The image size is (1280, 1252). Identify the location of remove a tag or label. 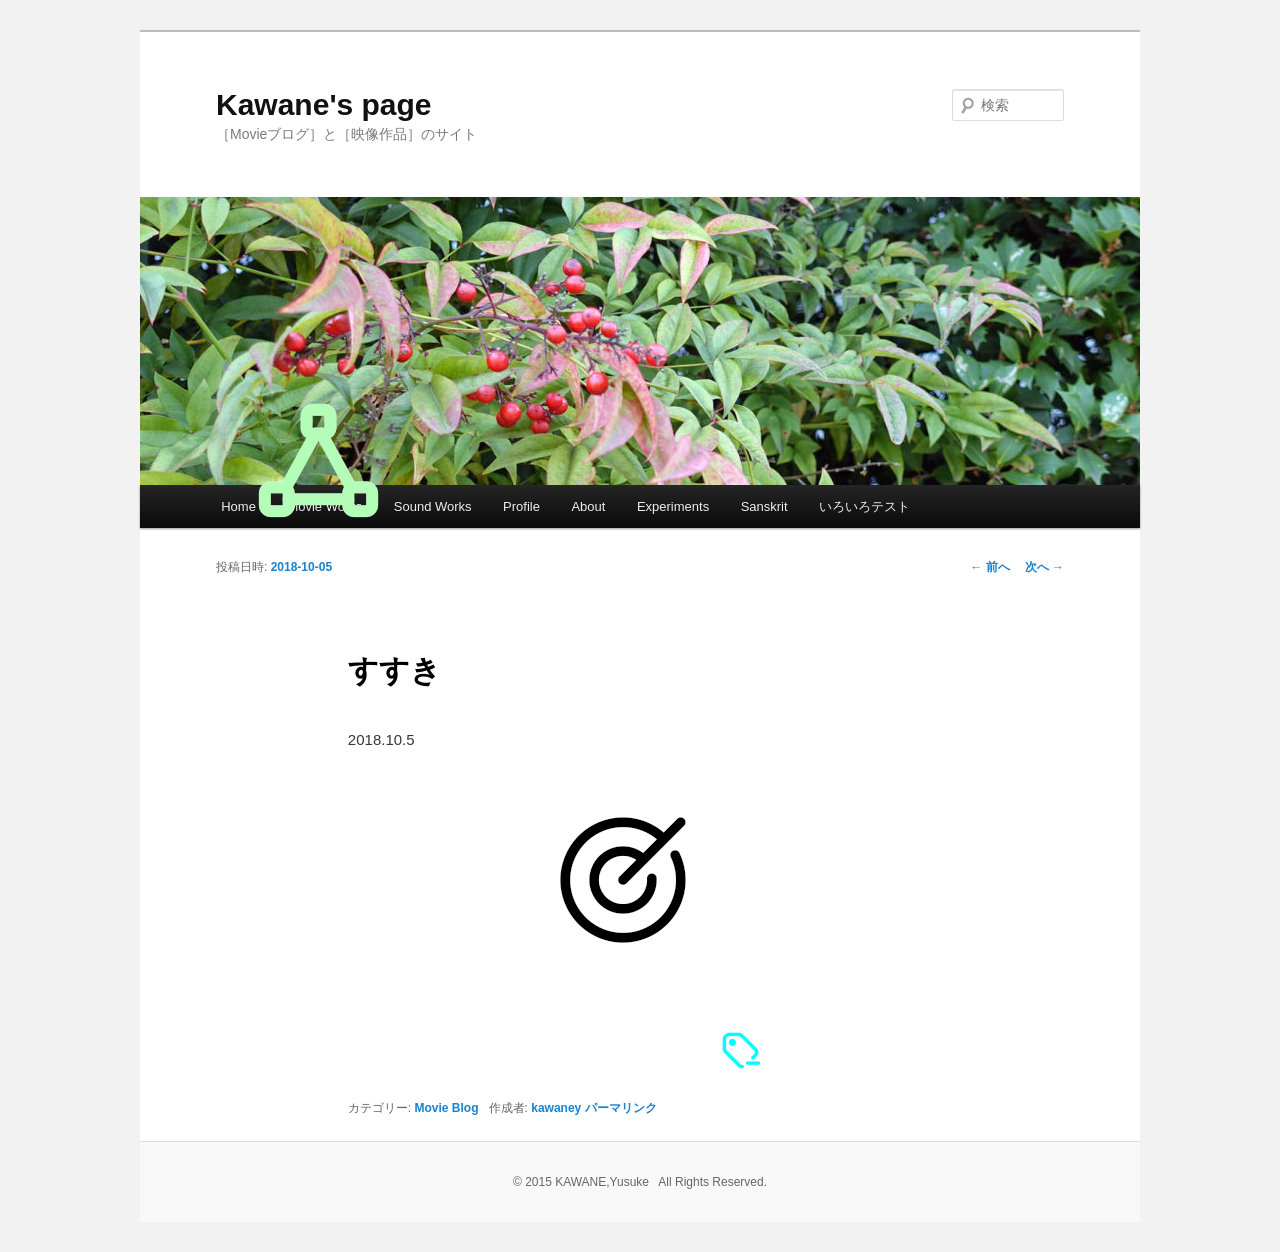
(740, 1050).